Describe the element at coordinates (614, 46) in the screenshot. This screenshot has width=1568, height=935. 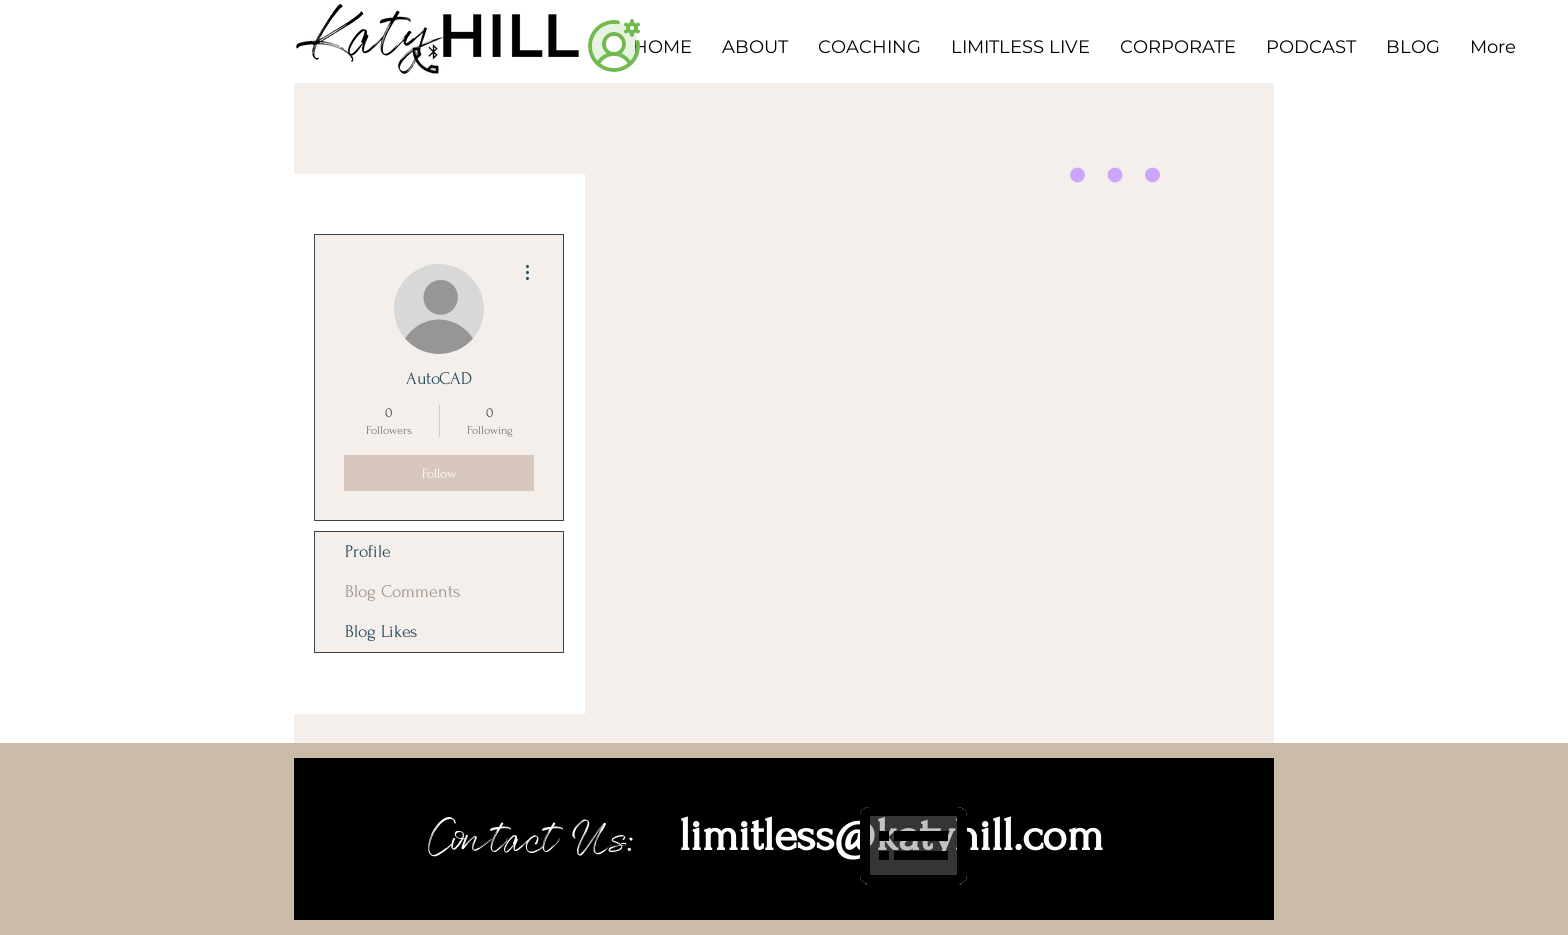
I see `access user profile settings` at that location.